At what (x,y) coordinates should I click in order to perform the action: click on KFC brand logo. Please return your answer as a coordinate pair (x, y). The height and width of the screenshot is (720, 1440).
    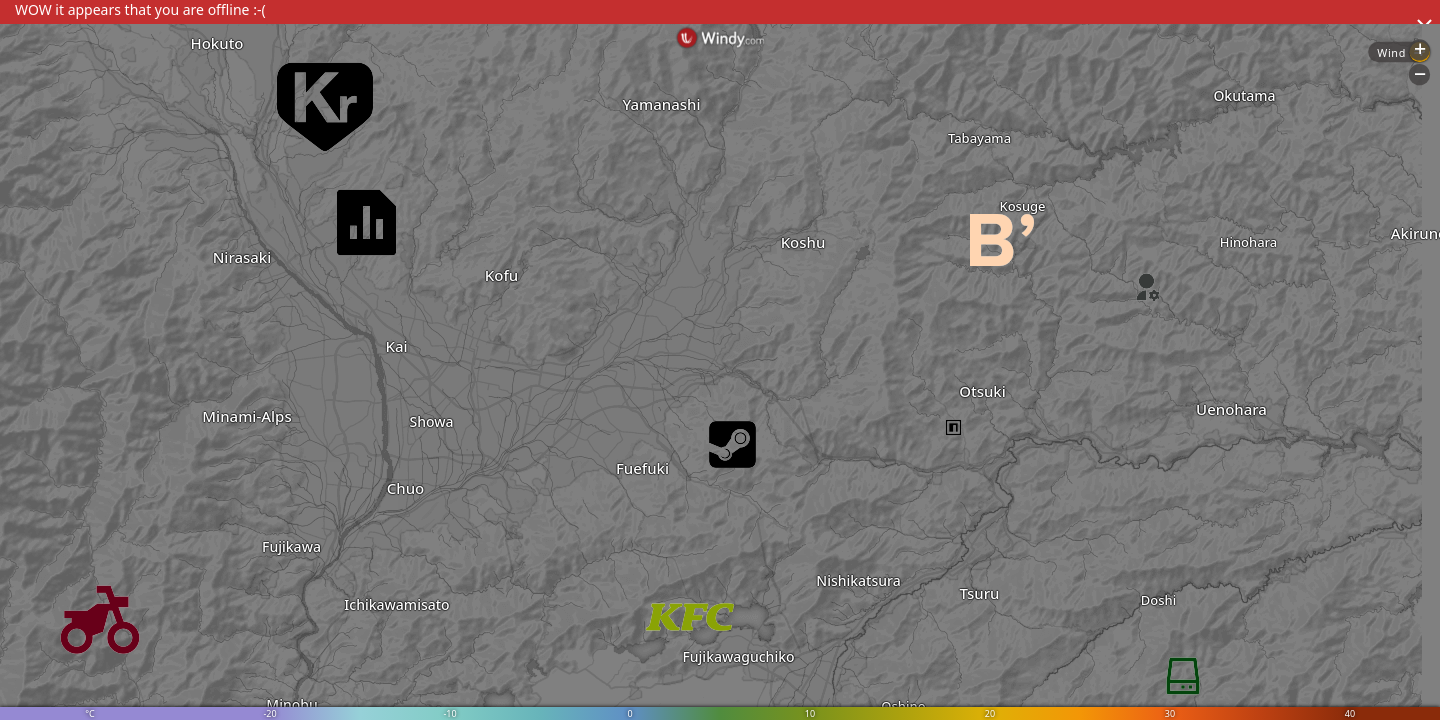
    Looking at the image, I should click on (690, 617).